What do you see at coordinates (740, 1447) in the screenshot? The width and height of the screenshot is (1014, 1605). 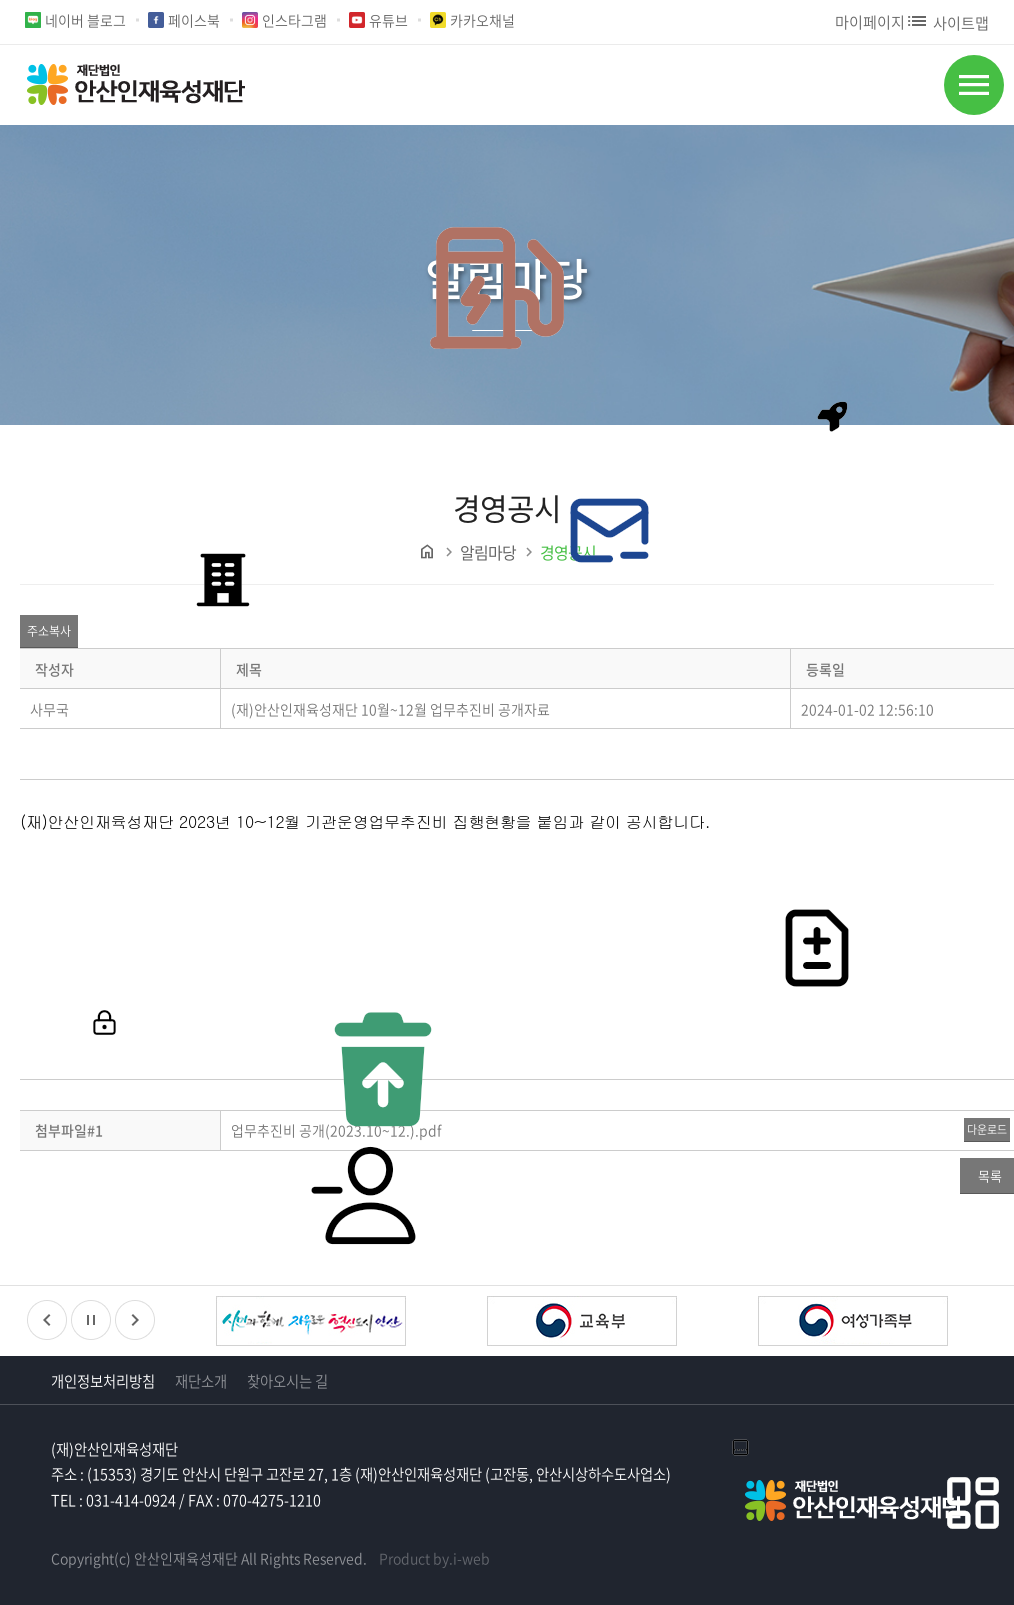 I see `toggle bottom panel visibility` at bounding box center [740, 1447].